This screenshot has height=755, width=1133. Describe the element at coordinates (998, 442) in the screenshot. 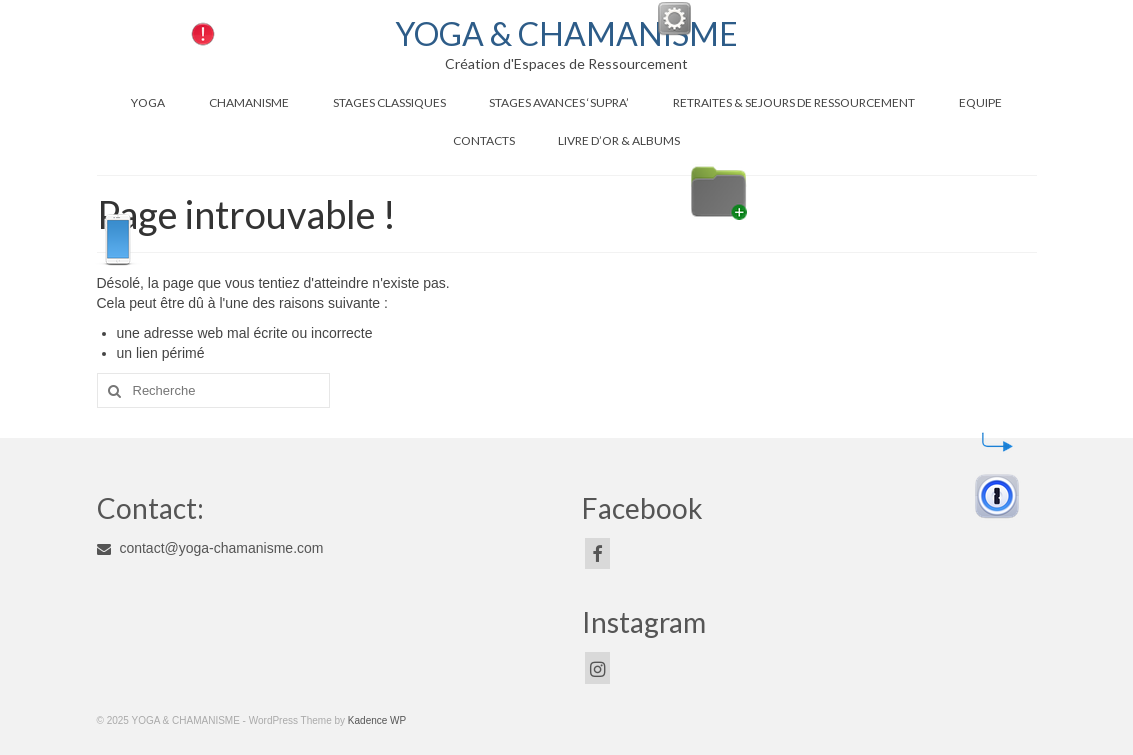

I see `forward an email message` at that location.